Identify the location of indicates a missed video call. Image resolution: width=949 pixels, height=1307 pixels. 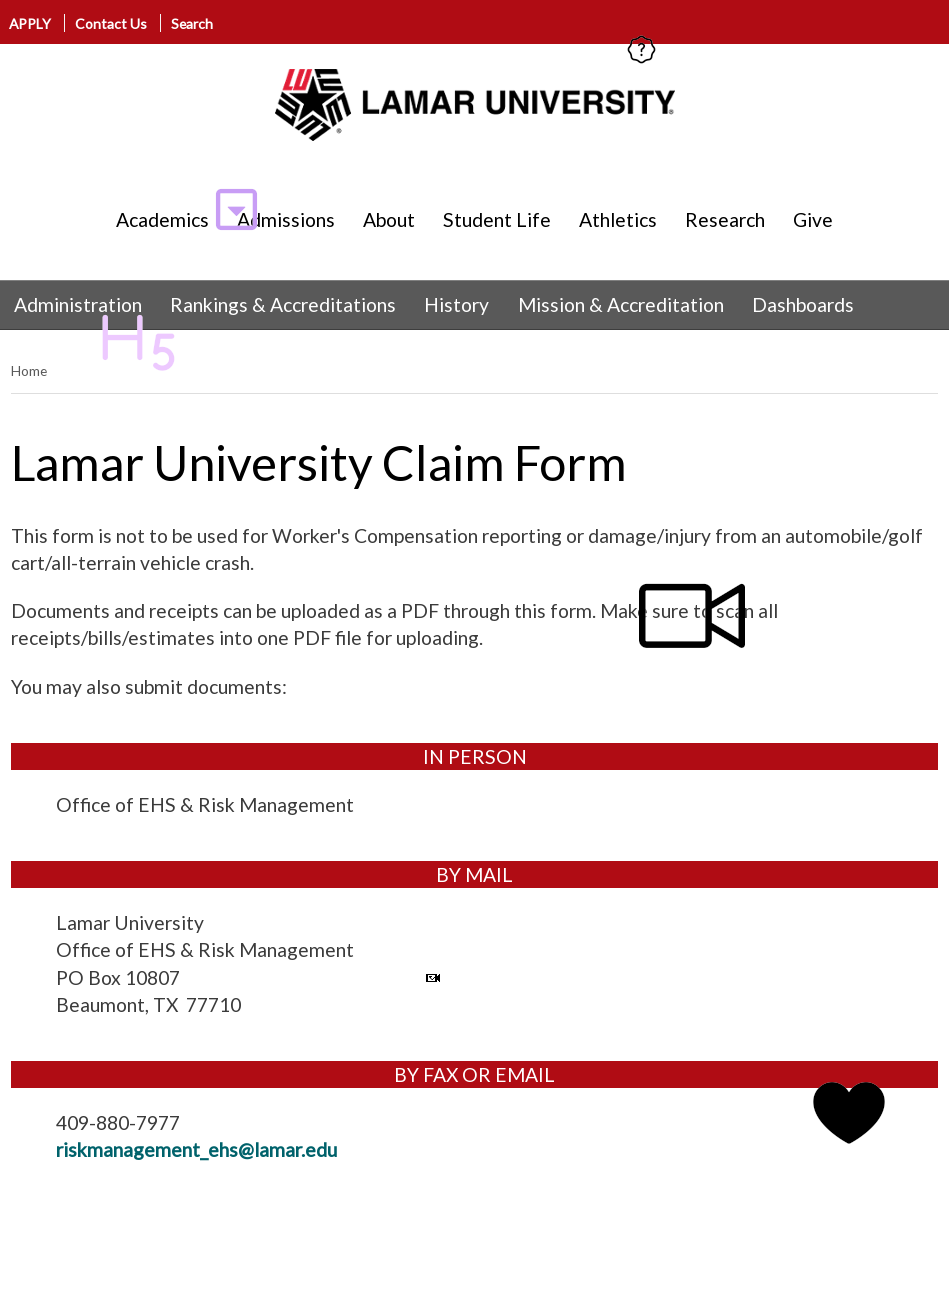
(433, 978).